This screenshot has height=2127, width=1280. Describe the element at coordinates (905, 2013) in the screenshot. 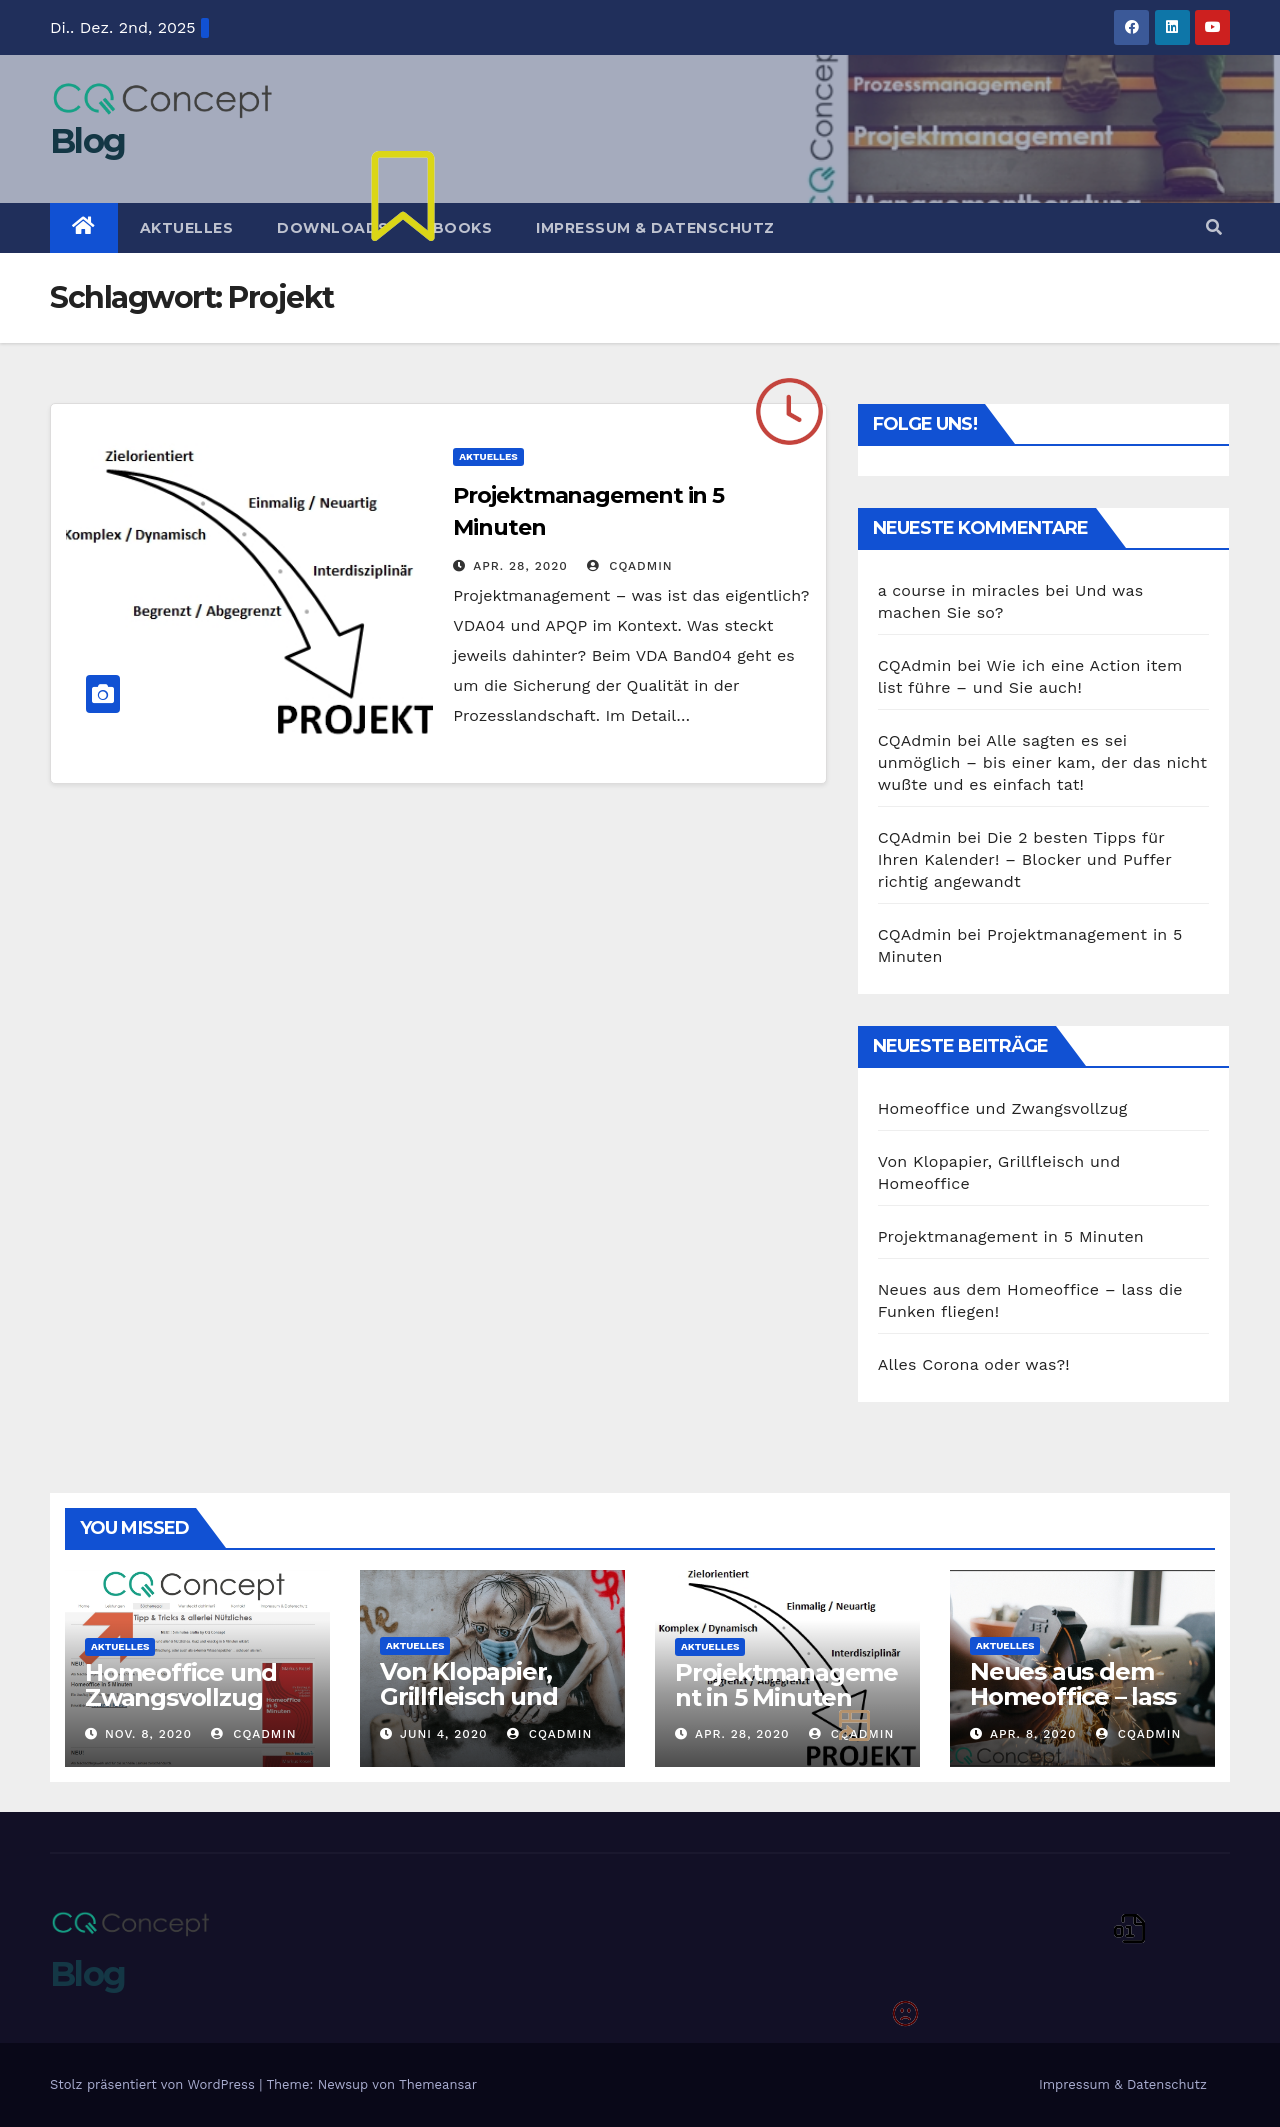

I see `indicate negative feedback or dissatisfaction` at that location.